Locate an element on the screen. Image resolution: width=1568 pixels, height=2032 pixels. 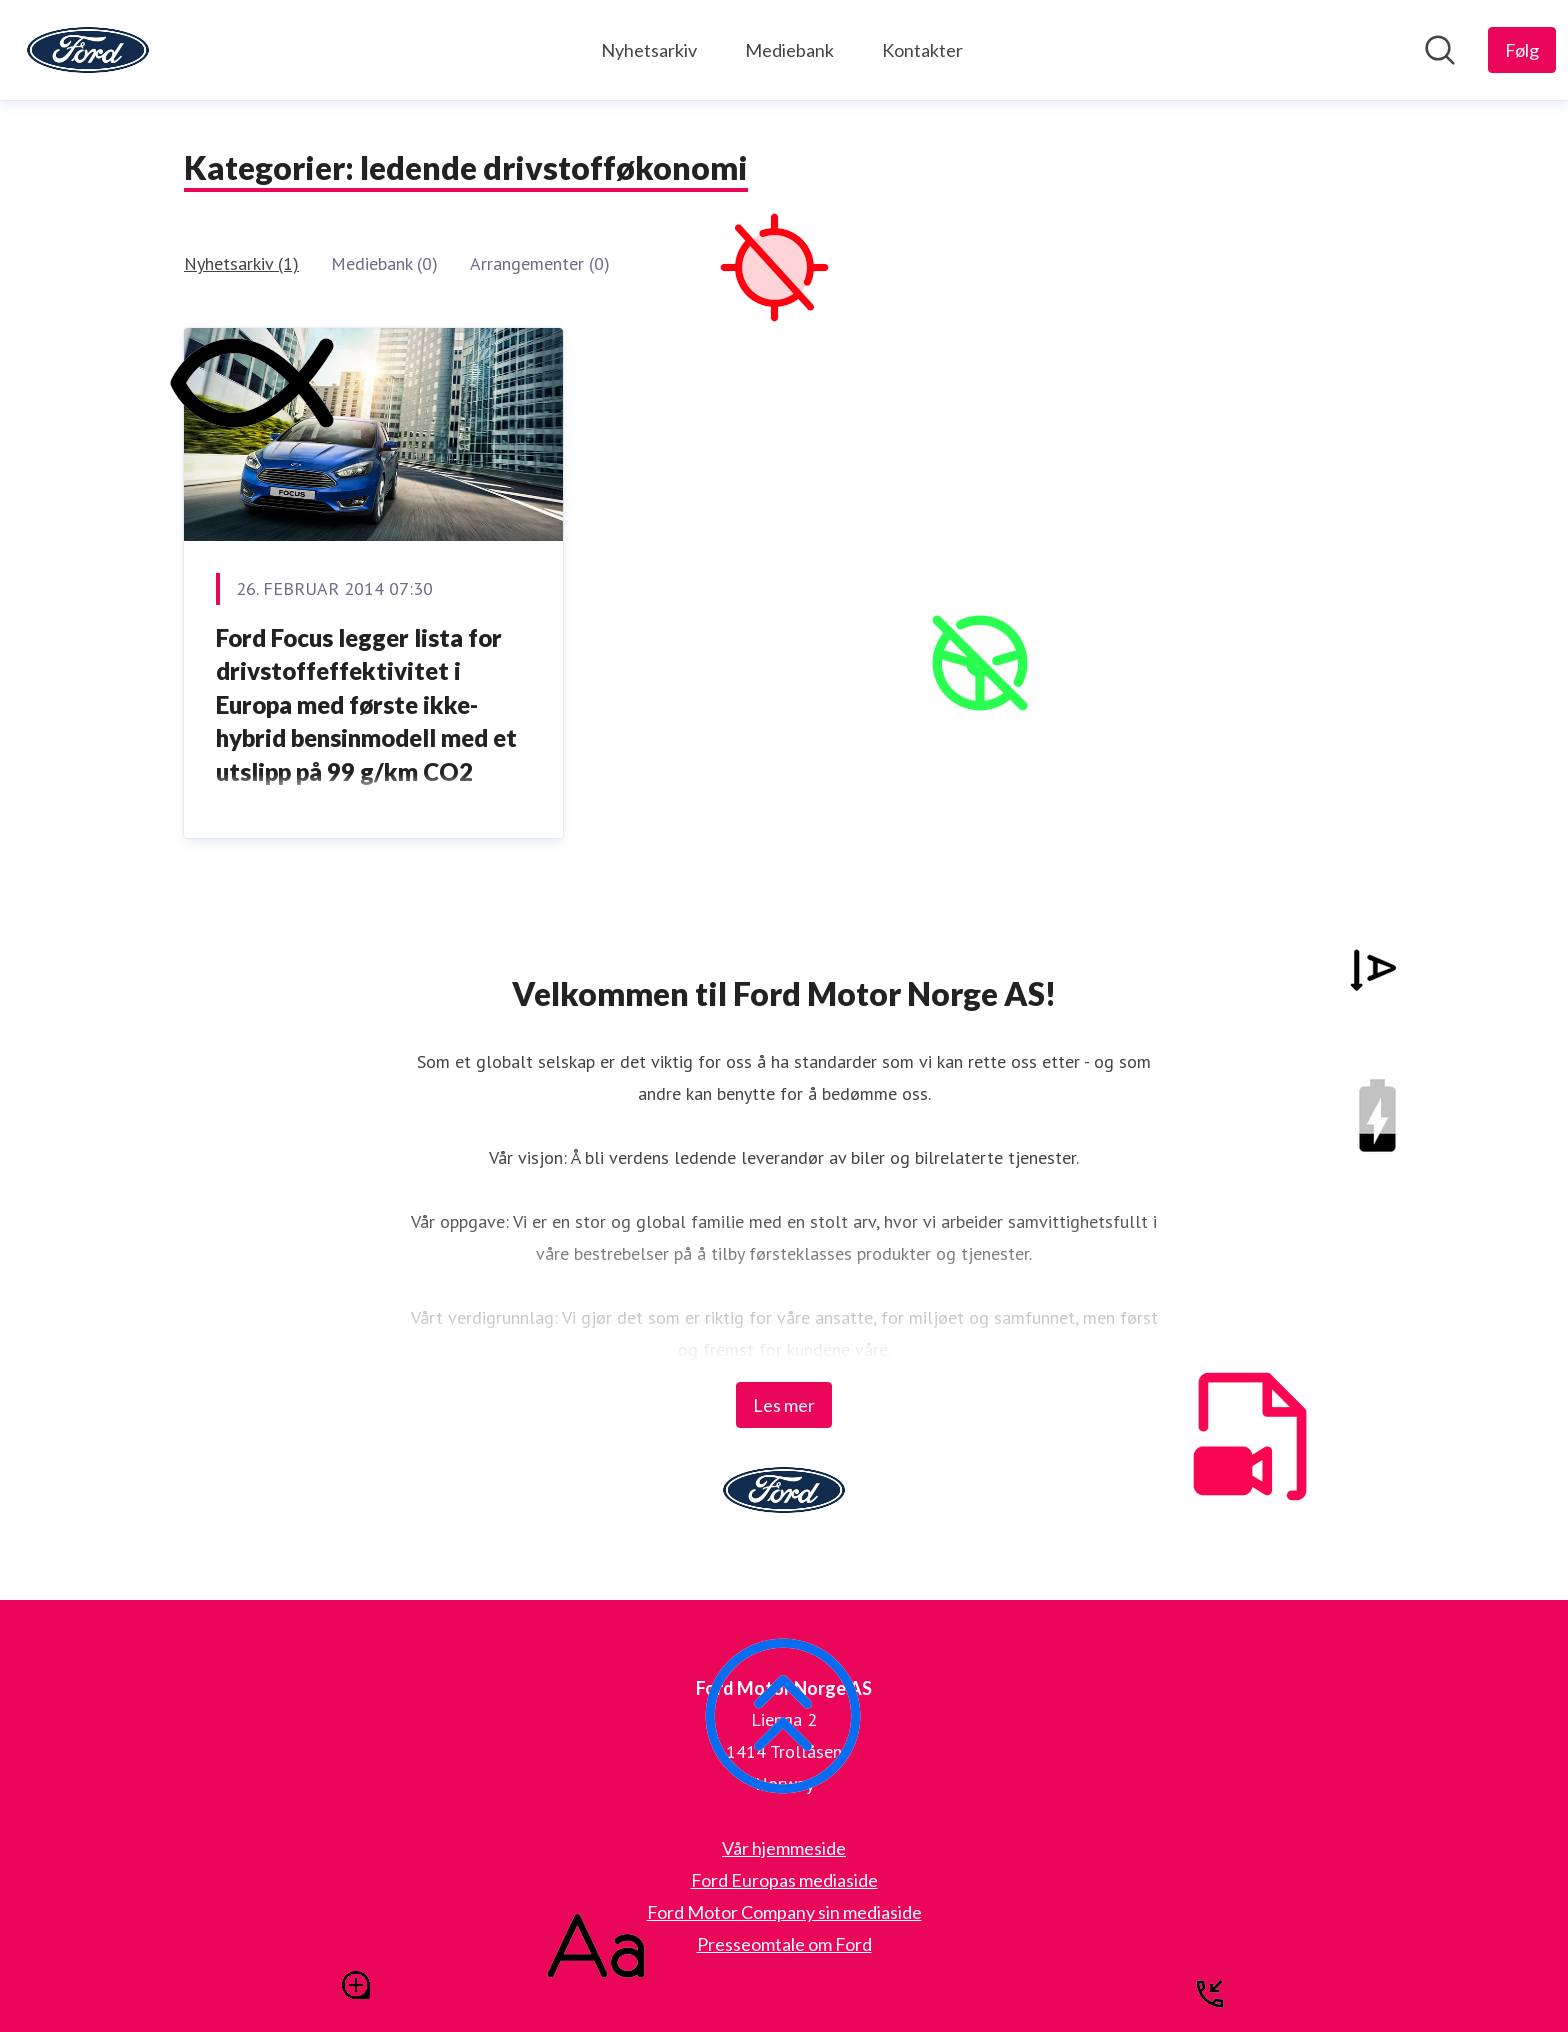
indicates a missed call that needs to be returned is located at coordinates (1210, 1994).